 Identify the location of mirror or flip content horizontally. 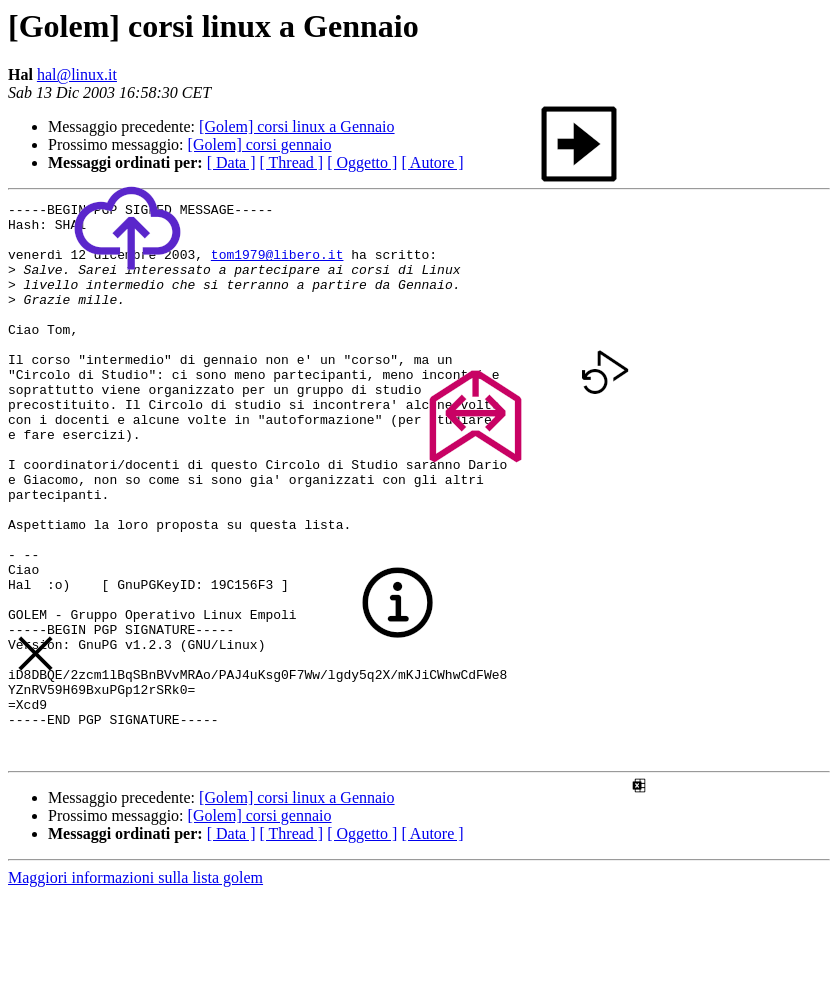
(475, 416).